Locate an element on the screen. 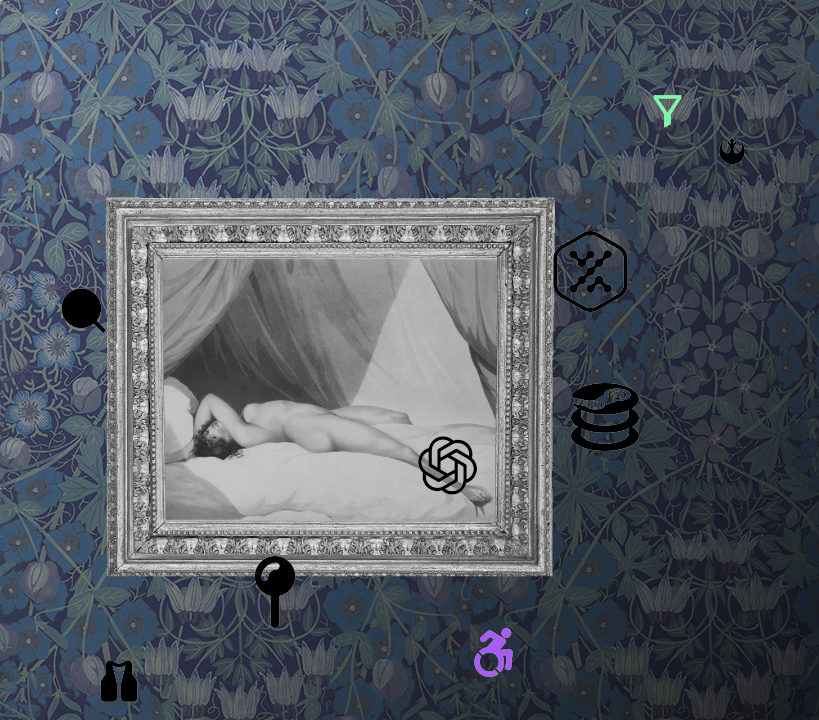 The image size is (819, 720). visit steamdb website for steam game statistics is located at coordinates (605, 417).